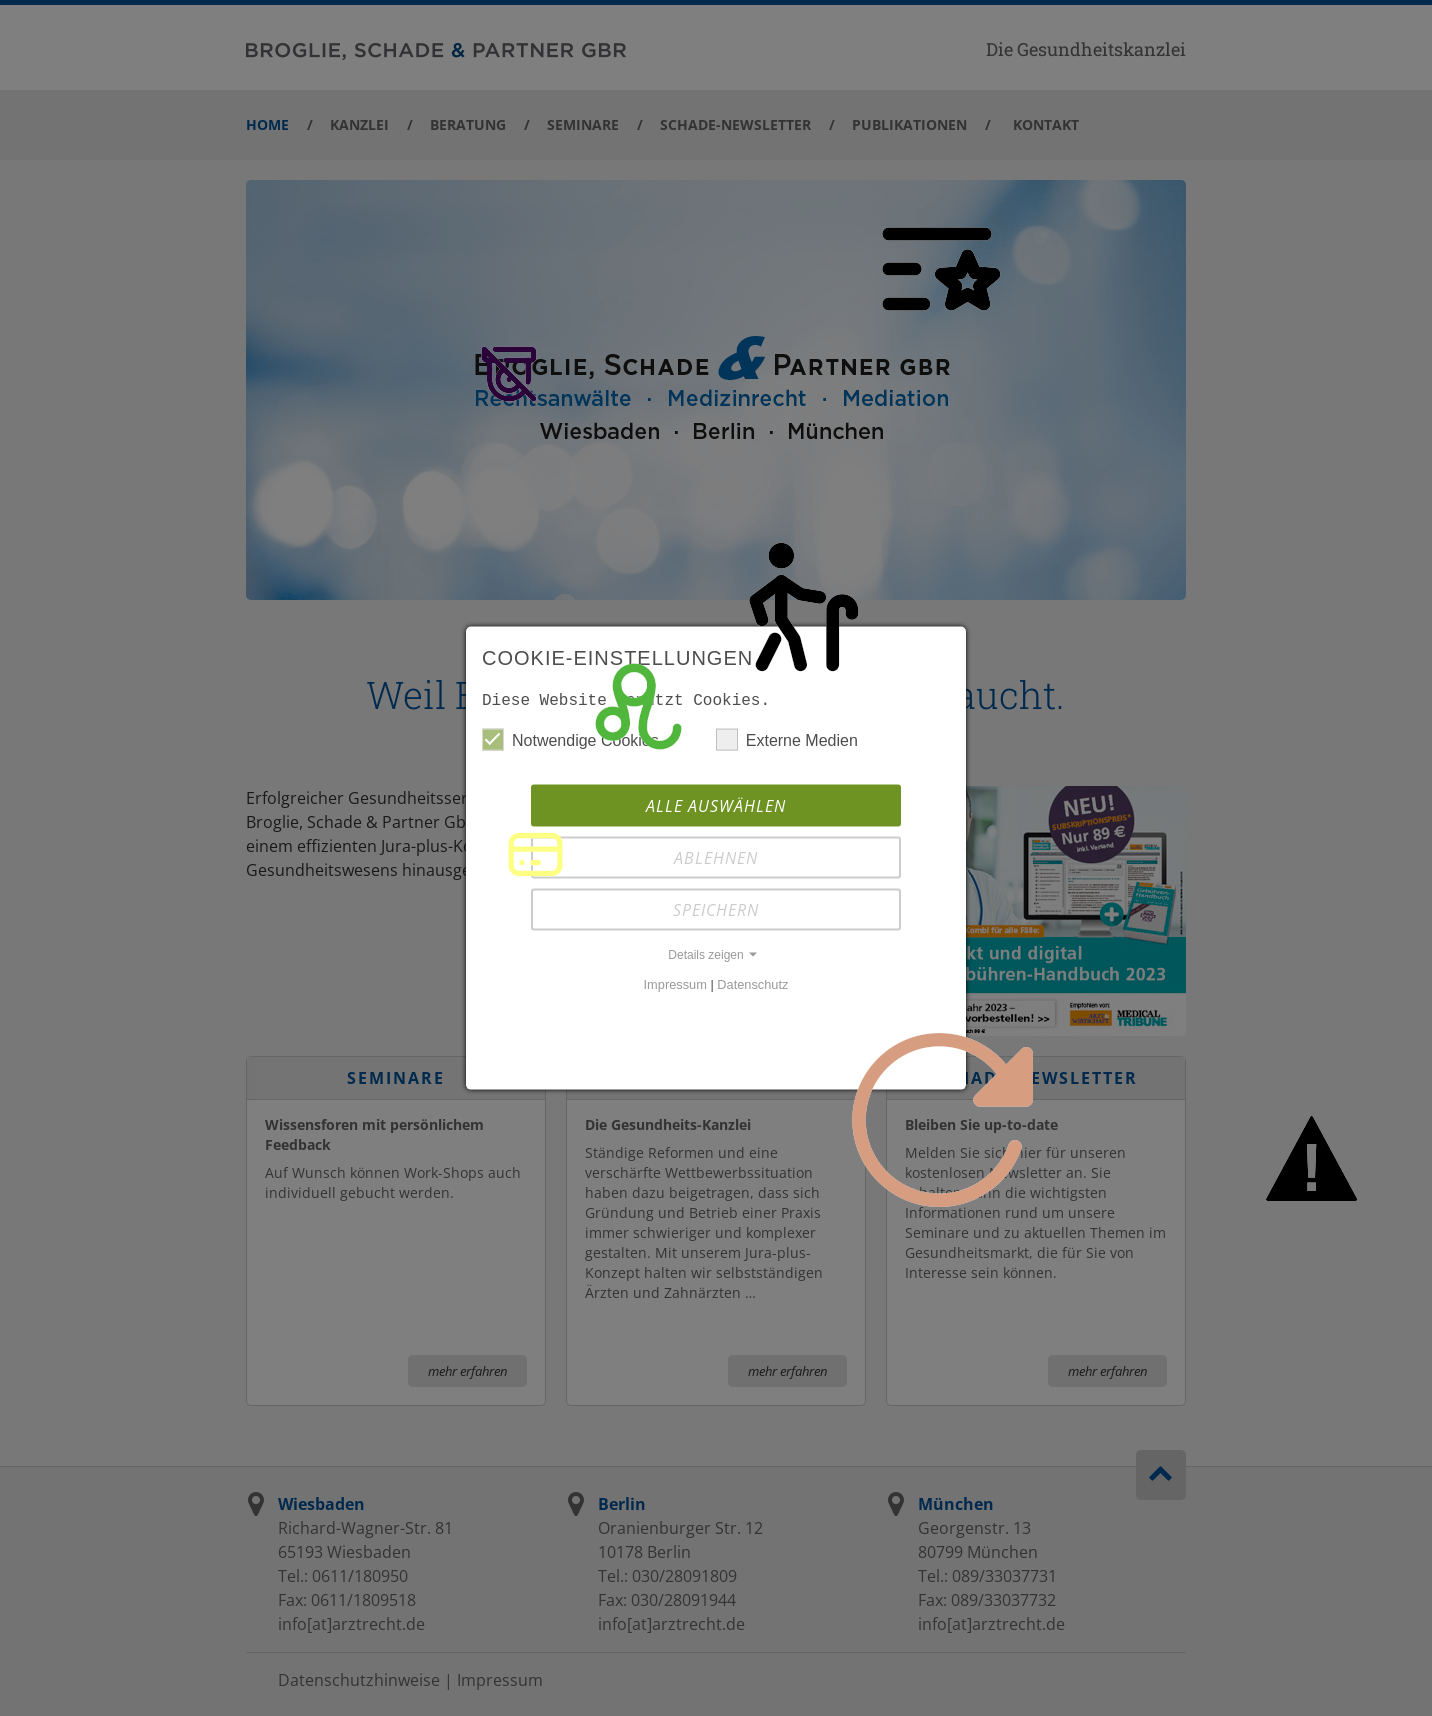 The height and width of the screenshot is (1716, 1432). What do you see at coordinates (638, 706) in the screenshot?
I see `indicates leo zodiac sign` at bounding box center [638, 706].